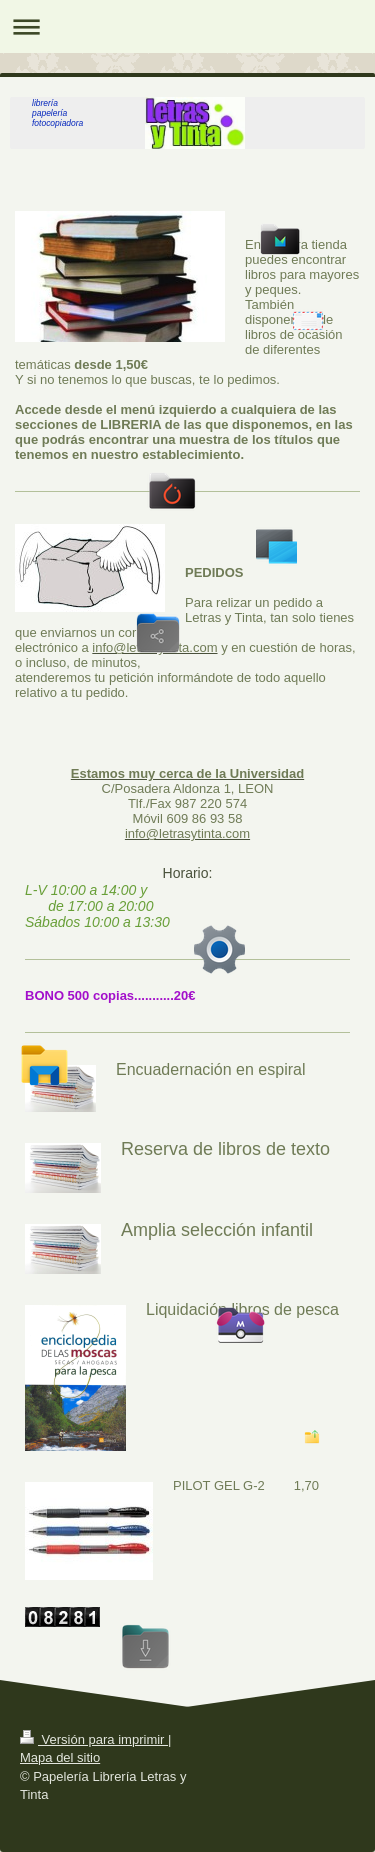 This screenshot has height=1852, width=375. What do you see at coordinates (280, 240) in the screenshot?
I see `open jetbrains mps project folder` at bounding box center [280, 240].